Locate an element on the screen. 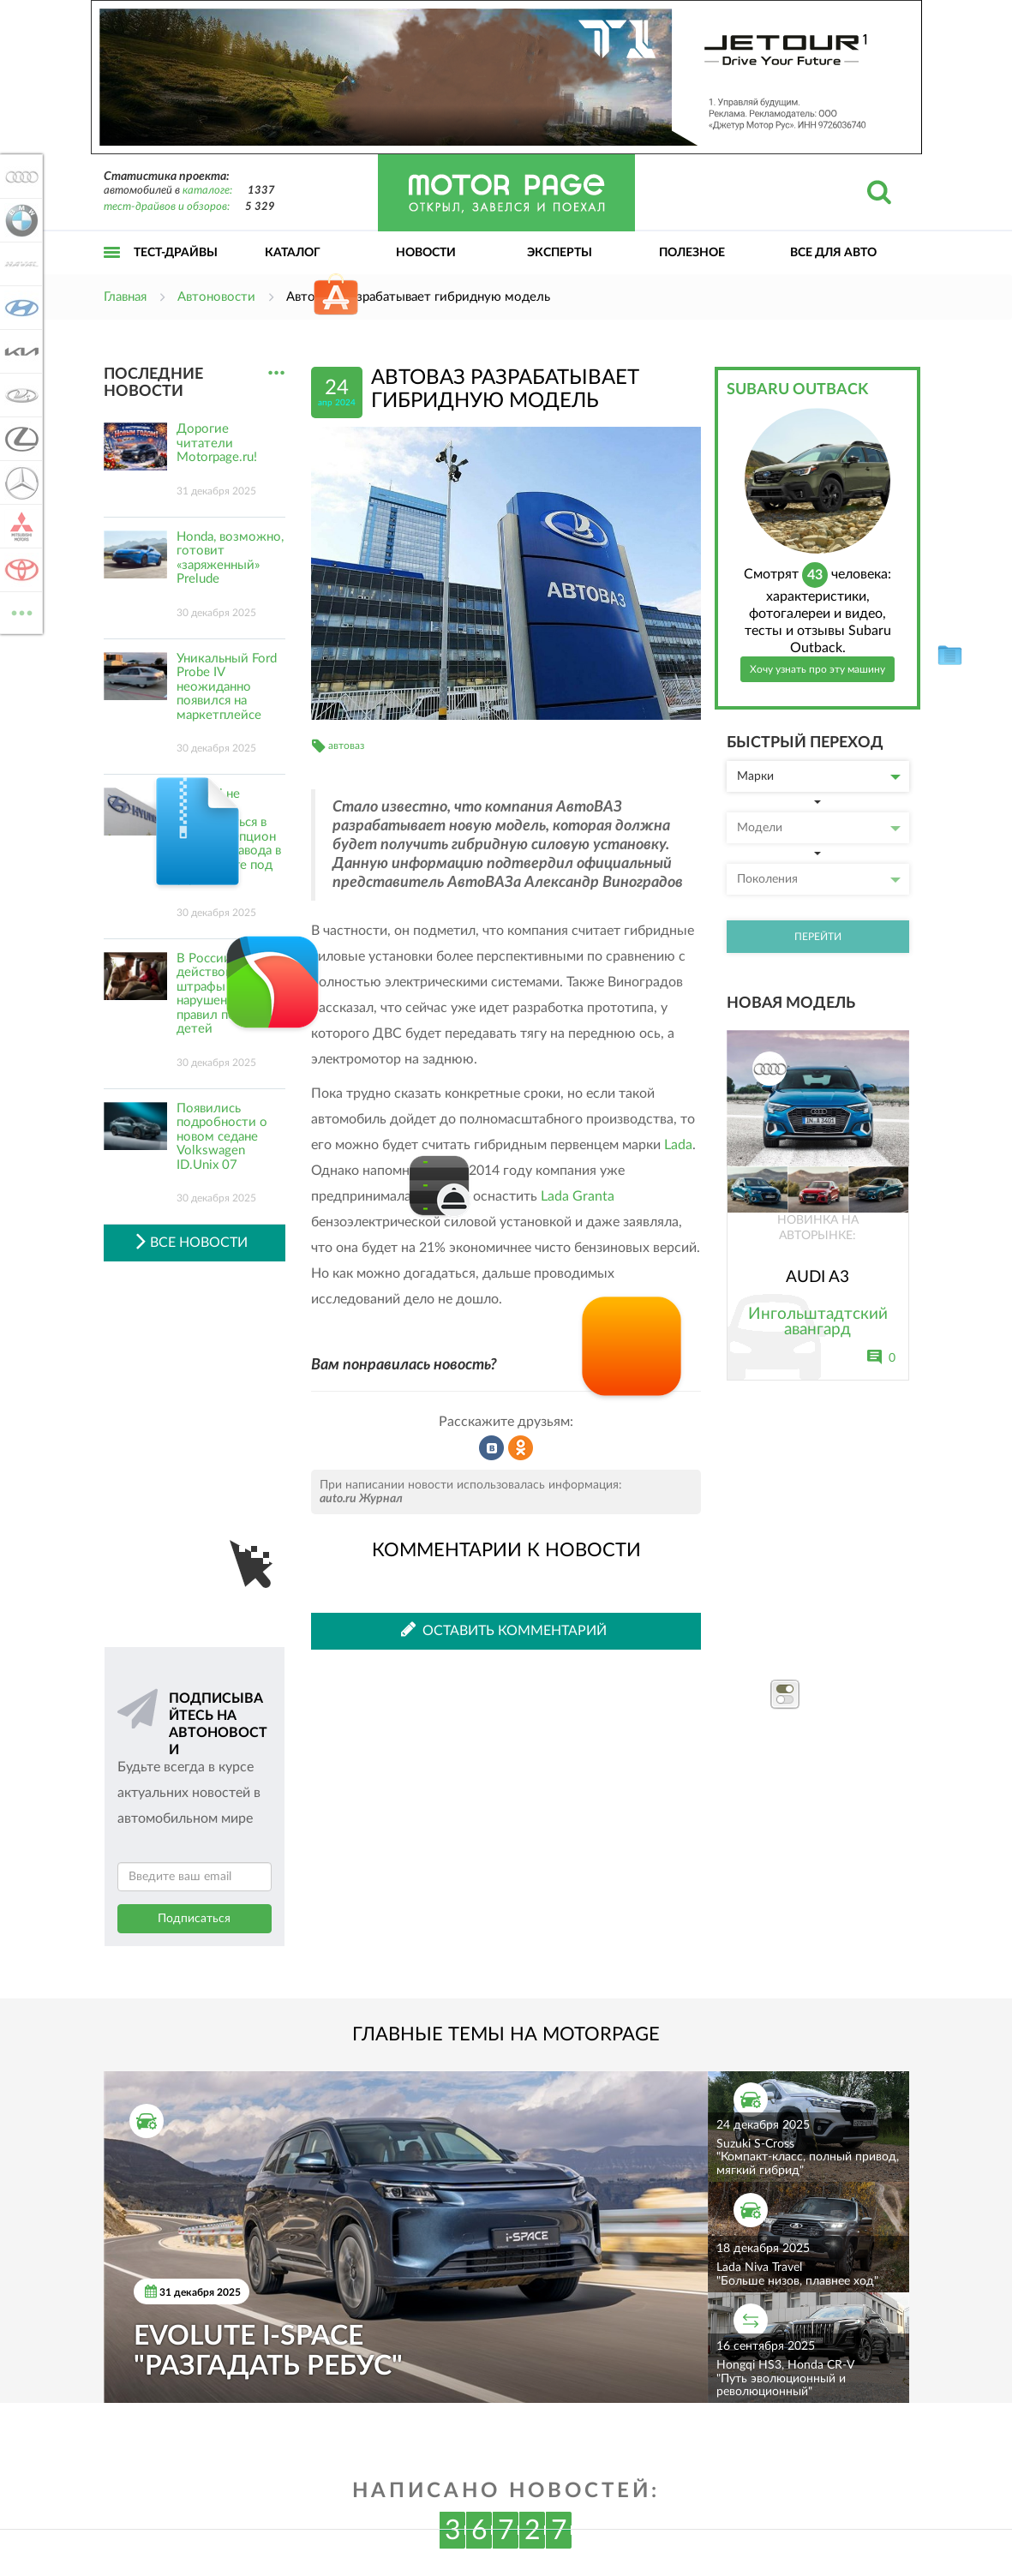  open the software center to browse and install apps is located at coordinates (336, 297).